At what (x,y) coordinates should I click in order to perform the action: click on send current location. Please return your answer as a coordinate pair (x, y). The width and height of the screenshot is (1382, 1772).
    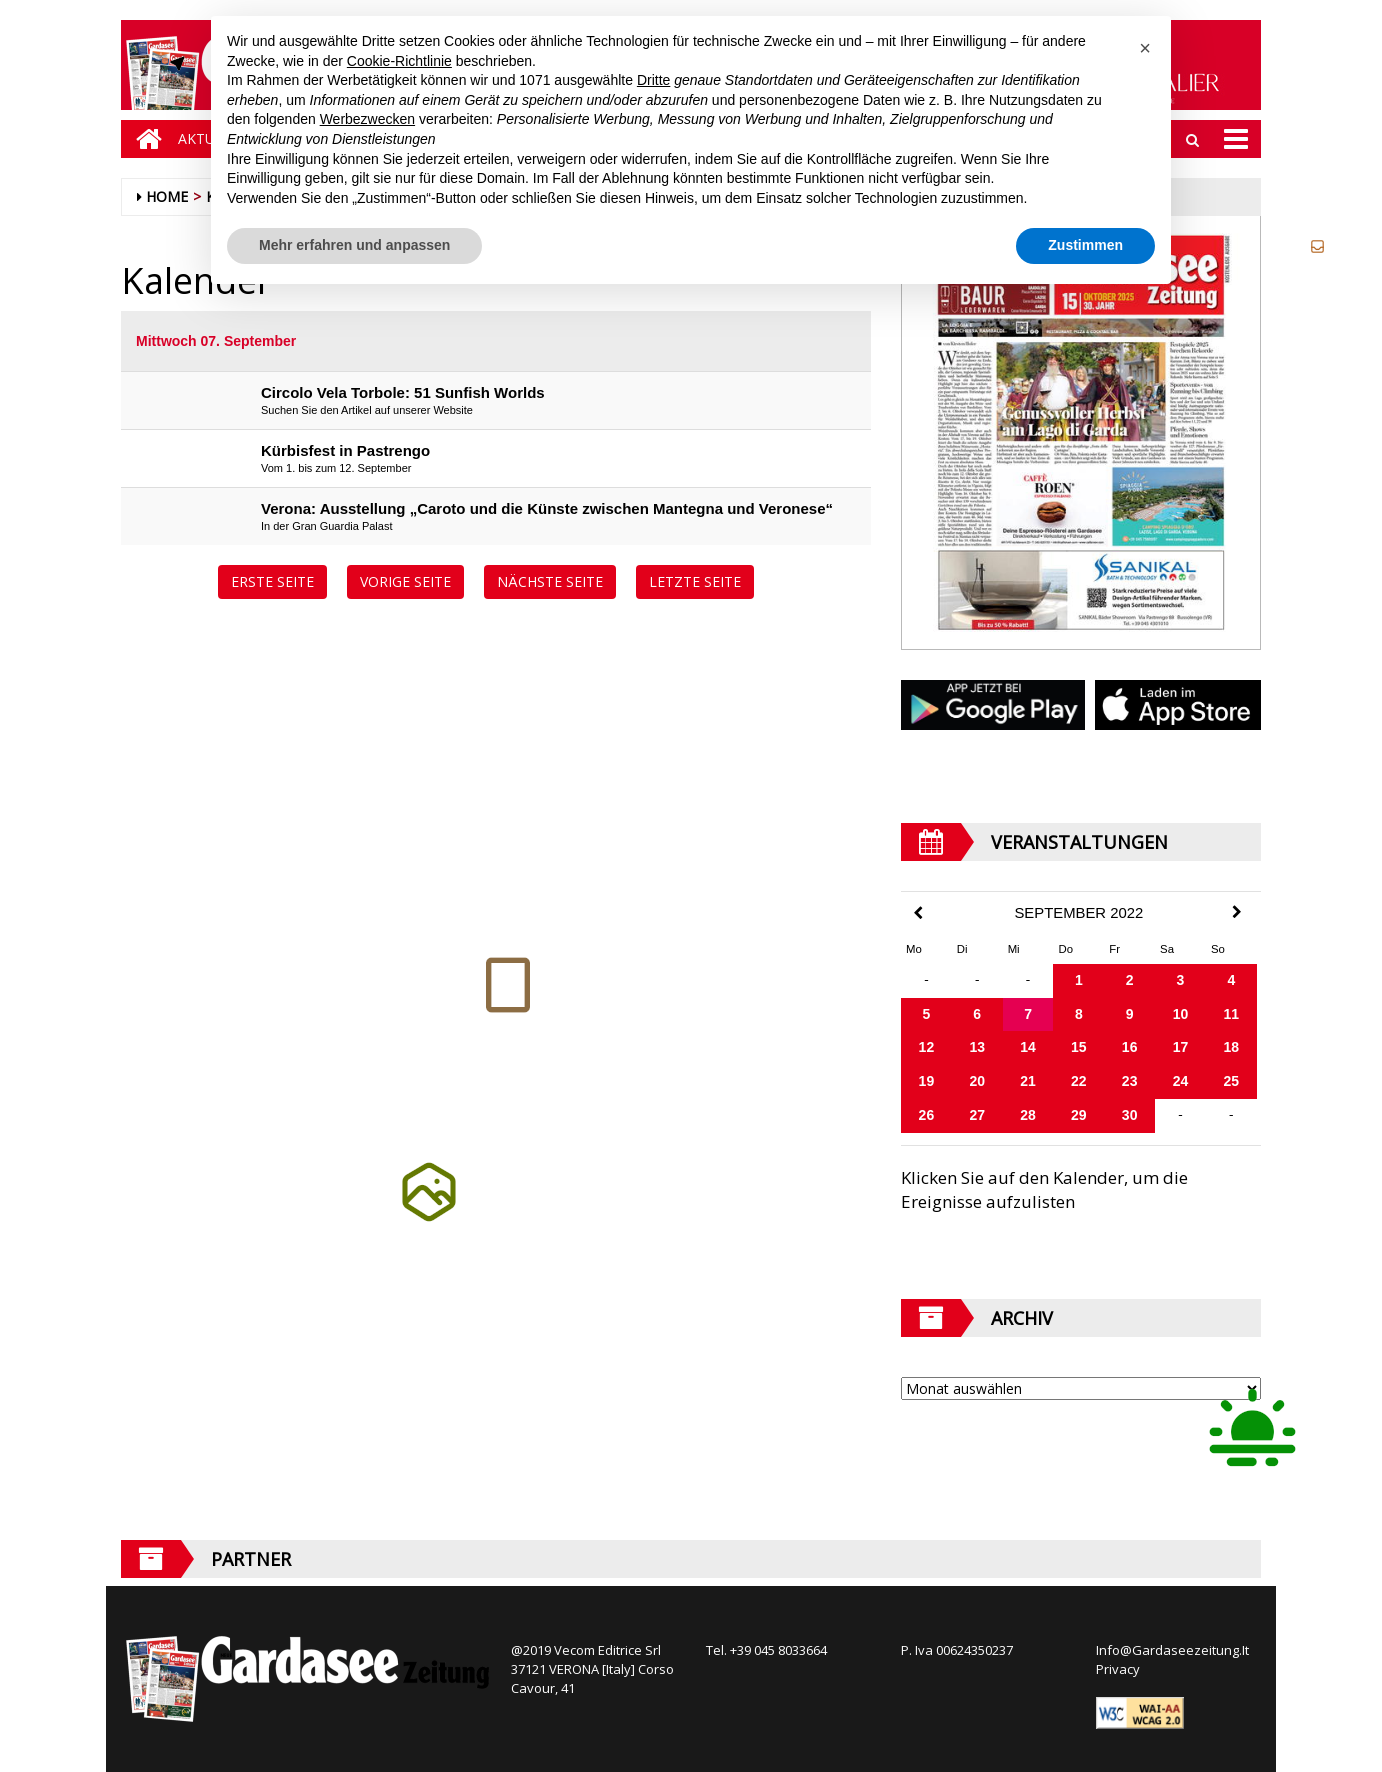
    Looking at the image, I should click on (177, 63).